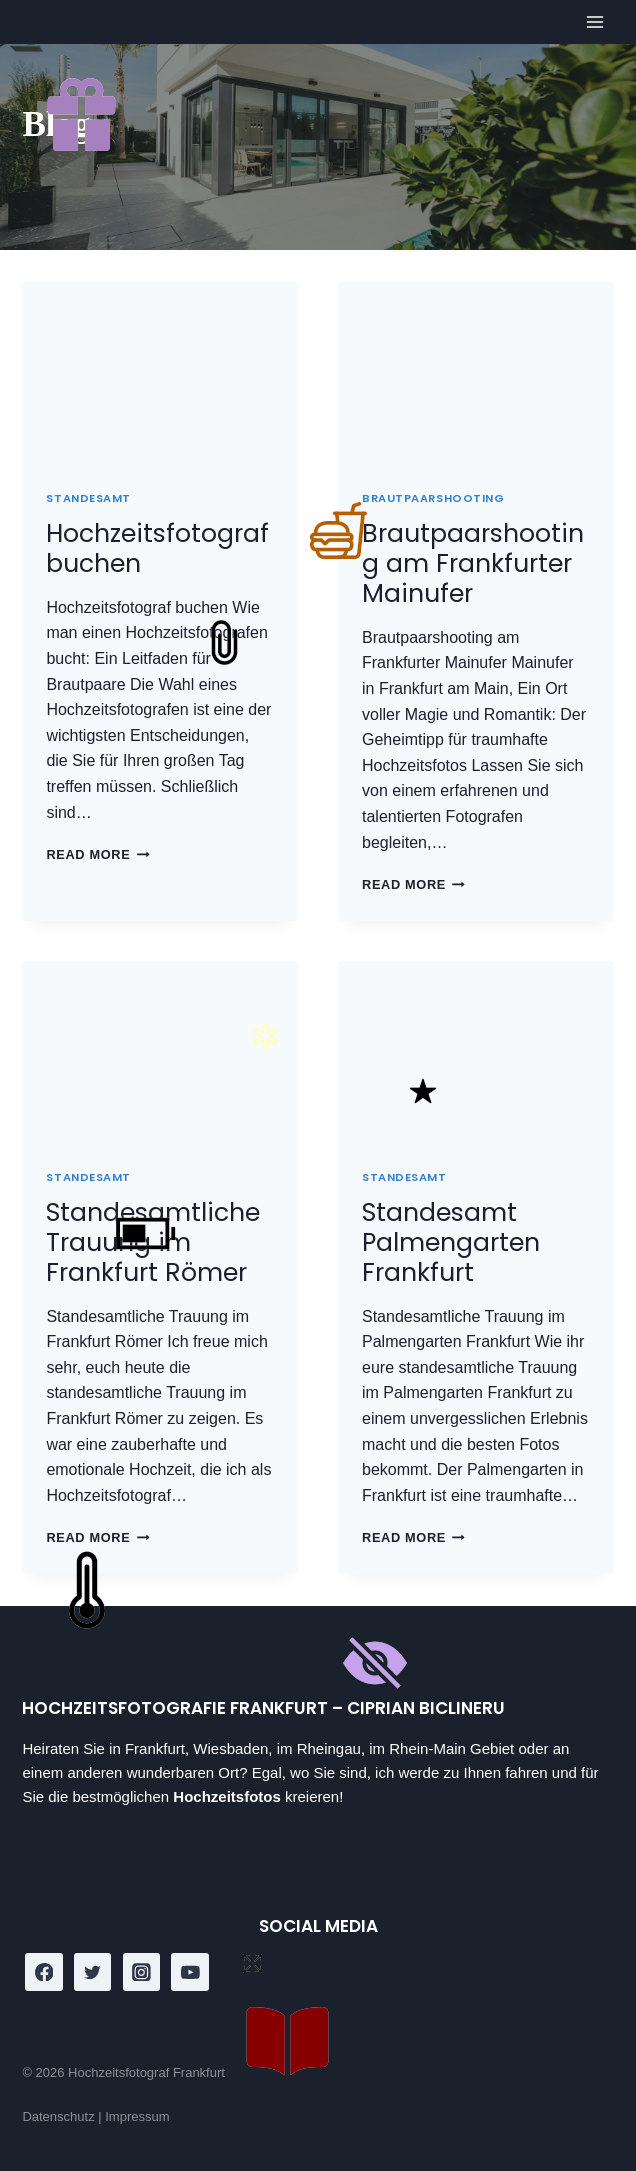 The image size is (636, 2171). I want to click on access medical or health-related features, so click(265, 1036).